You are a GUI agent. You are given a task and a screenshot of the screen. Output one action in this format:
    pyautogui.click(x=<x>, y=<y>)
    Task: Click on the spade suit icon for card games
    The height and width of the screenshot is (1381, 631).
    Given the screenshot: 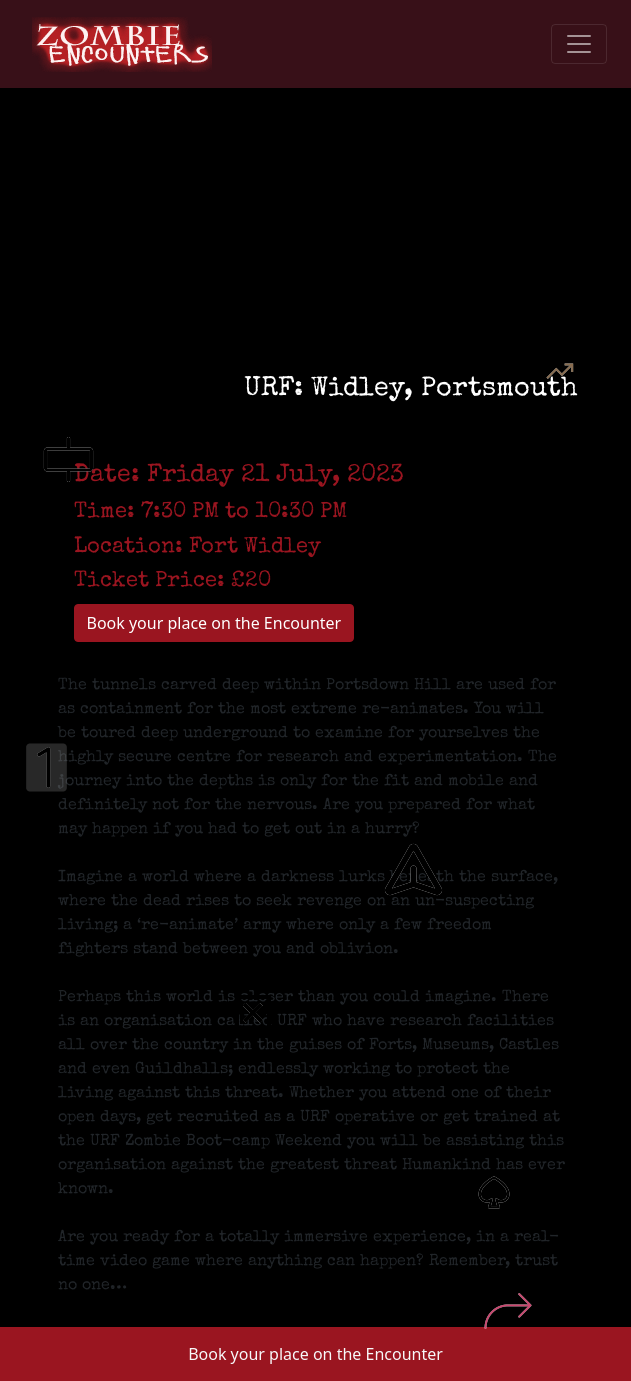 What is the action you would take?
    pyautogui.click(x=494, y=1193)
    